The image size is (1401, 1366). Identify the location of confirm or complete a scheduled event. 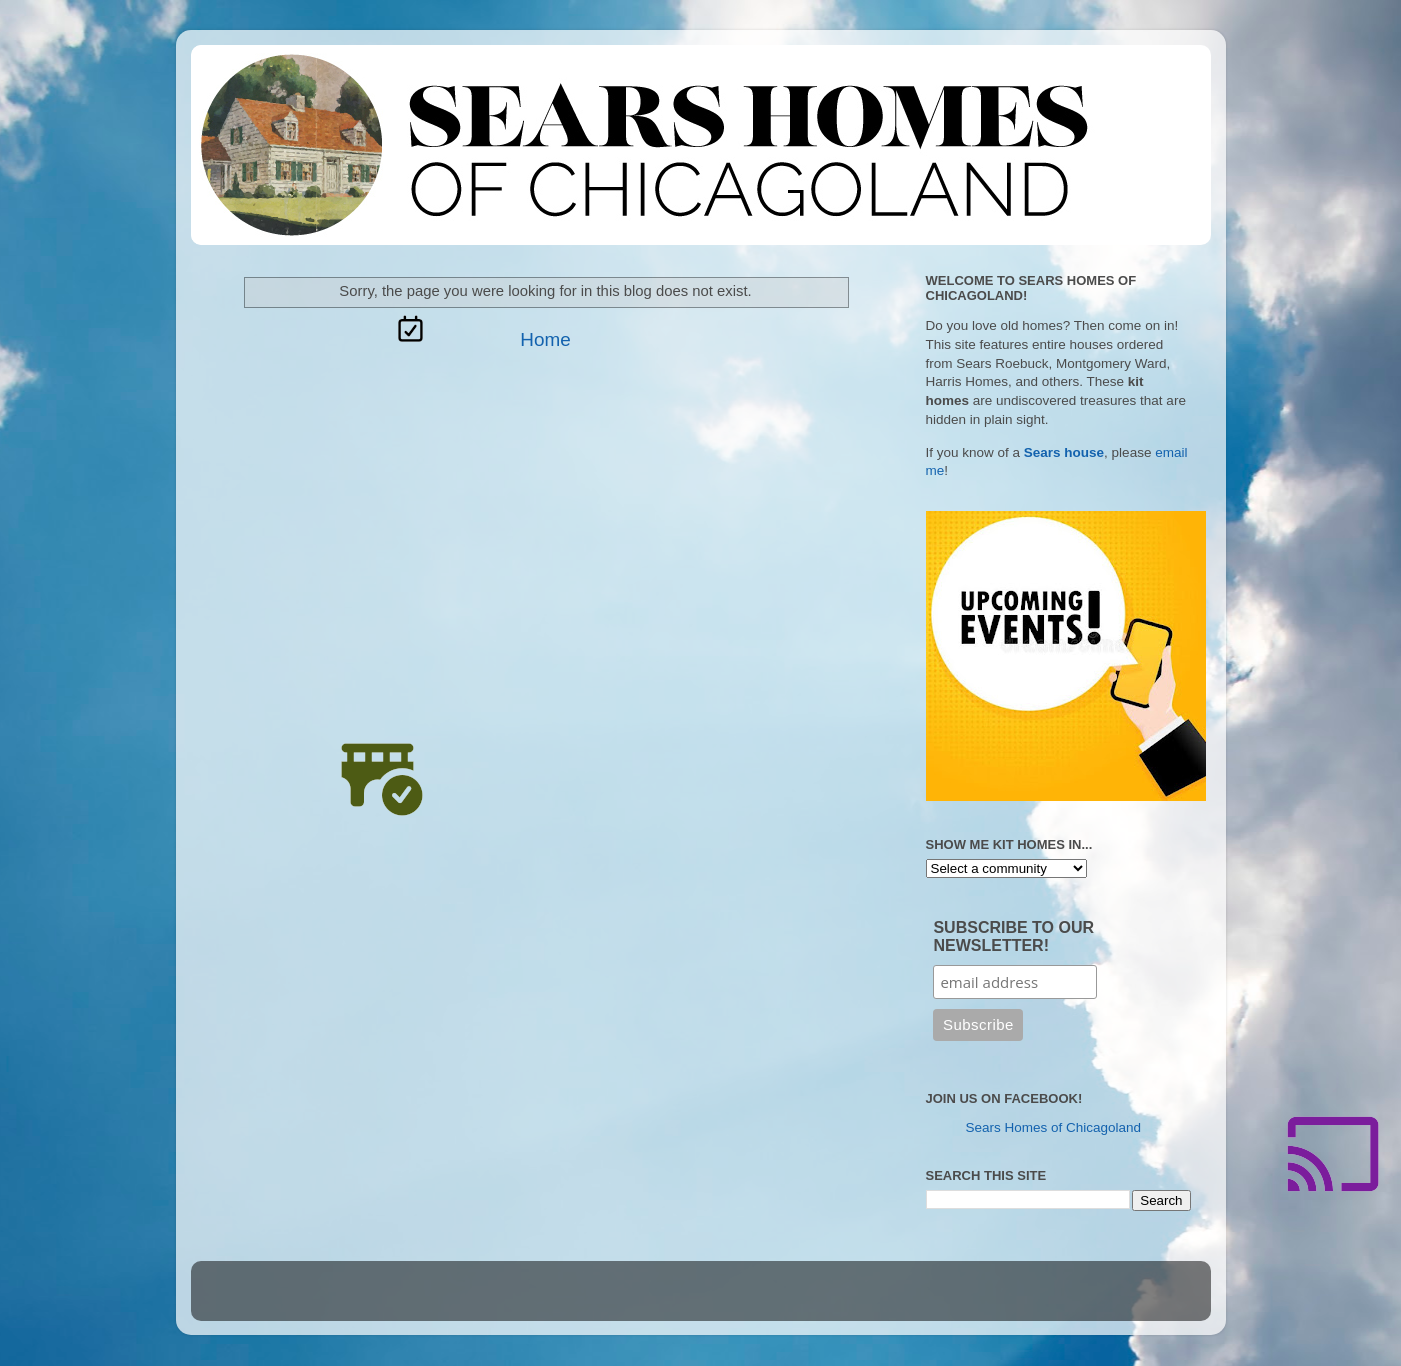
(410, 329).